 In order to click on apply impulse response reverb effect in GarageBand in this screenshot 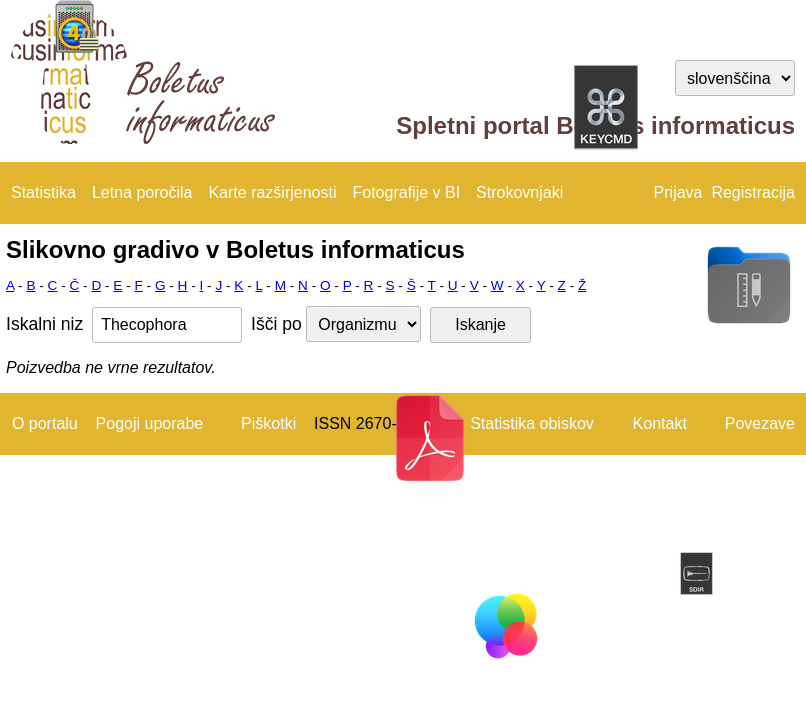, I will do `click(696, 574)`.